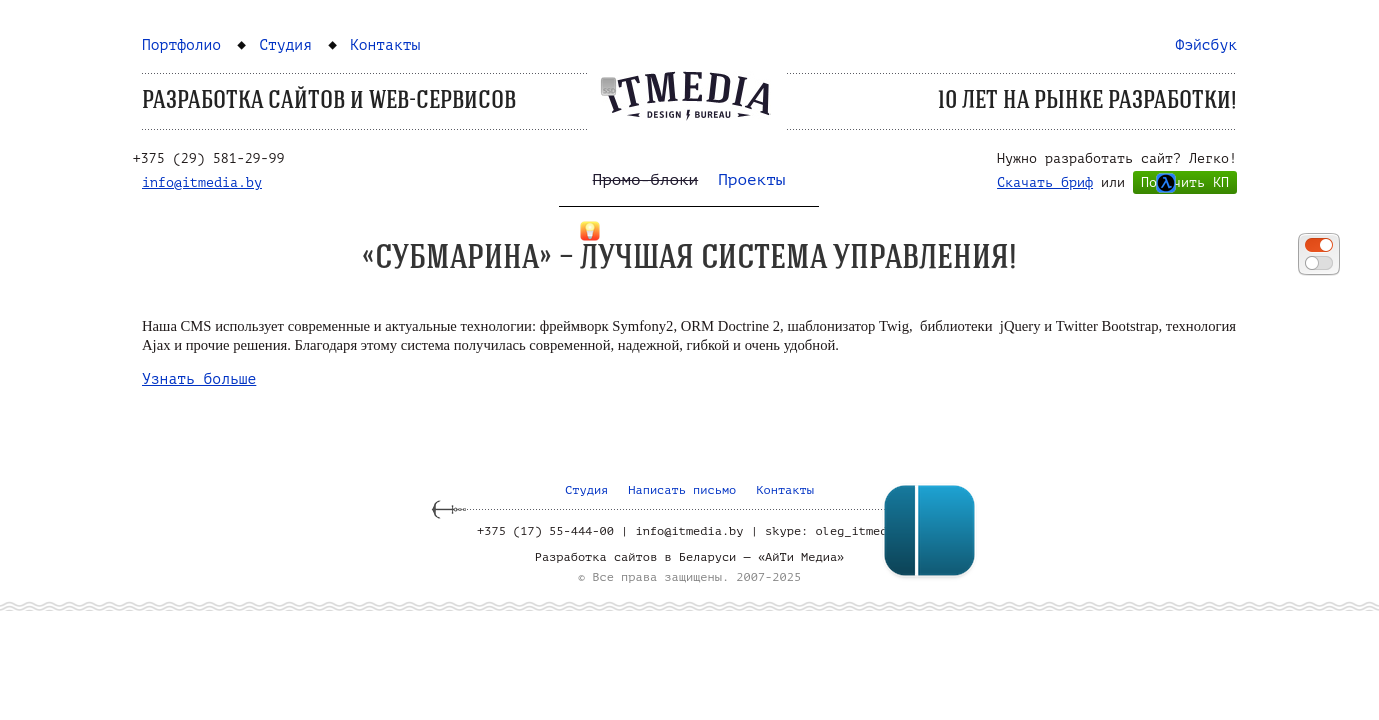  Describe the element at coordinates (1166, 183) in the screenshot. I see `launch half-life: blue shift game` at that location.